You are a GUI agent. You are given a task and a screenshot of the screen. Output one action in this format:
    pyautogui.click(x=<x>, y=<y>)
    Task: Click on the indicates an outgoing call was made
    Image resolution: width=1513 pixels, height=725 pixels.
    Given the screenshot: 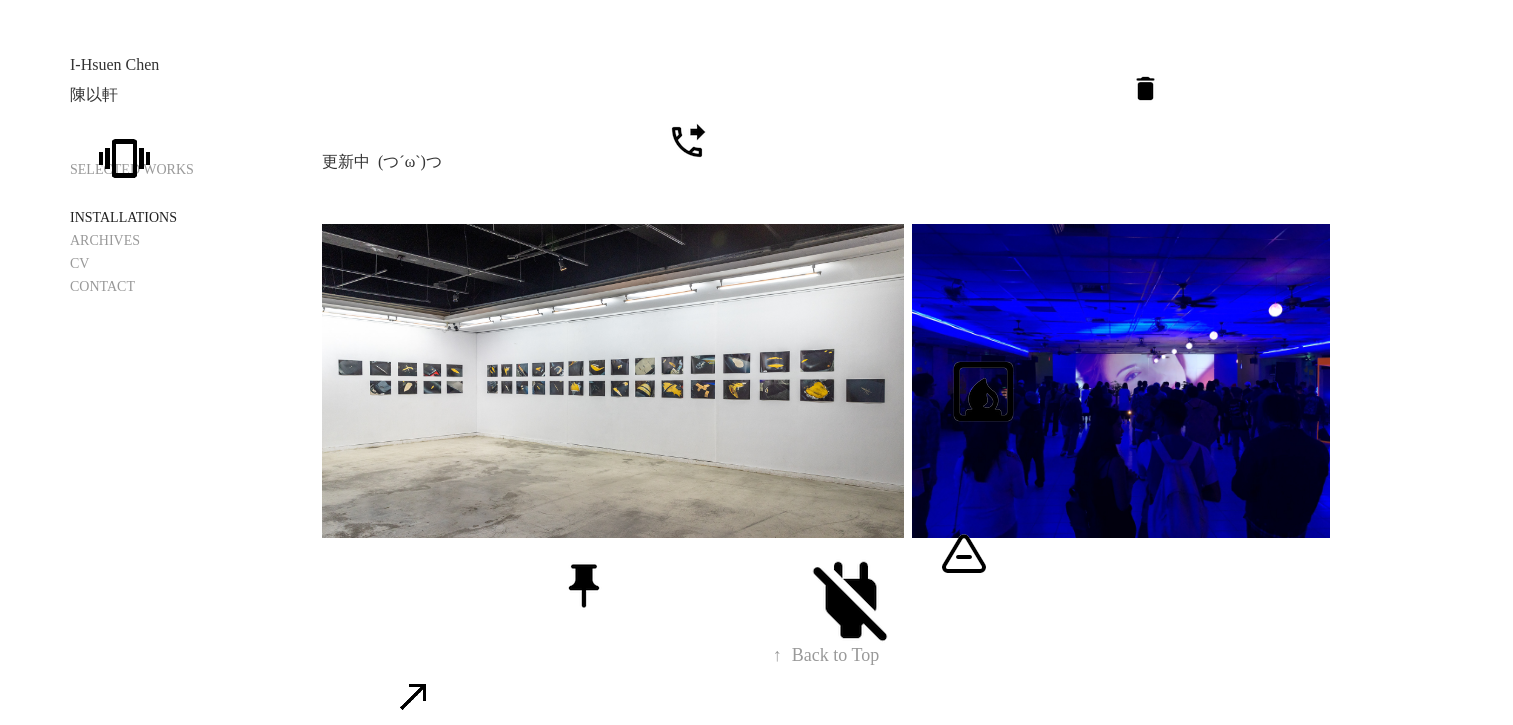 What is the action you would take?
    pyautogui.click(x=414, y=696)
    